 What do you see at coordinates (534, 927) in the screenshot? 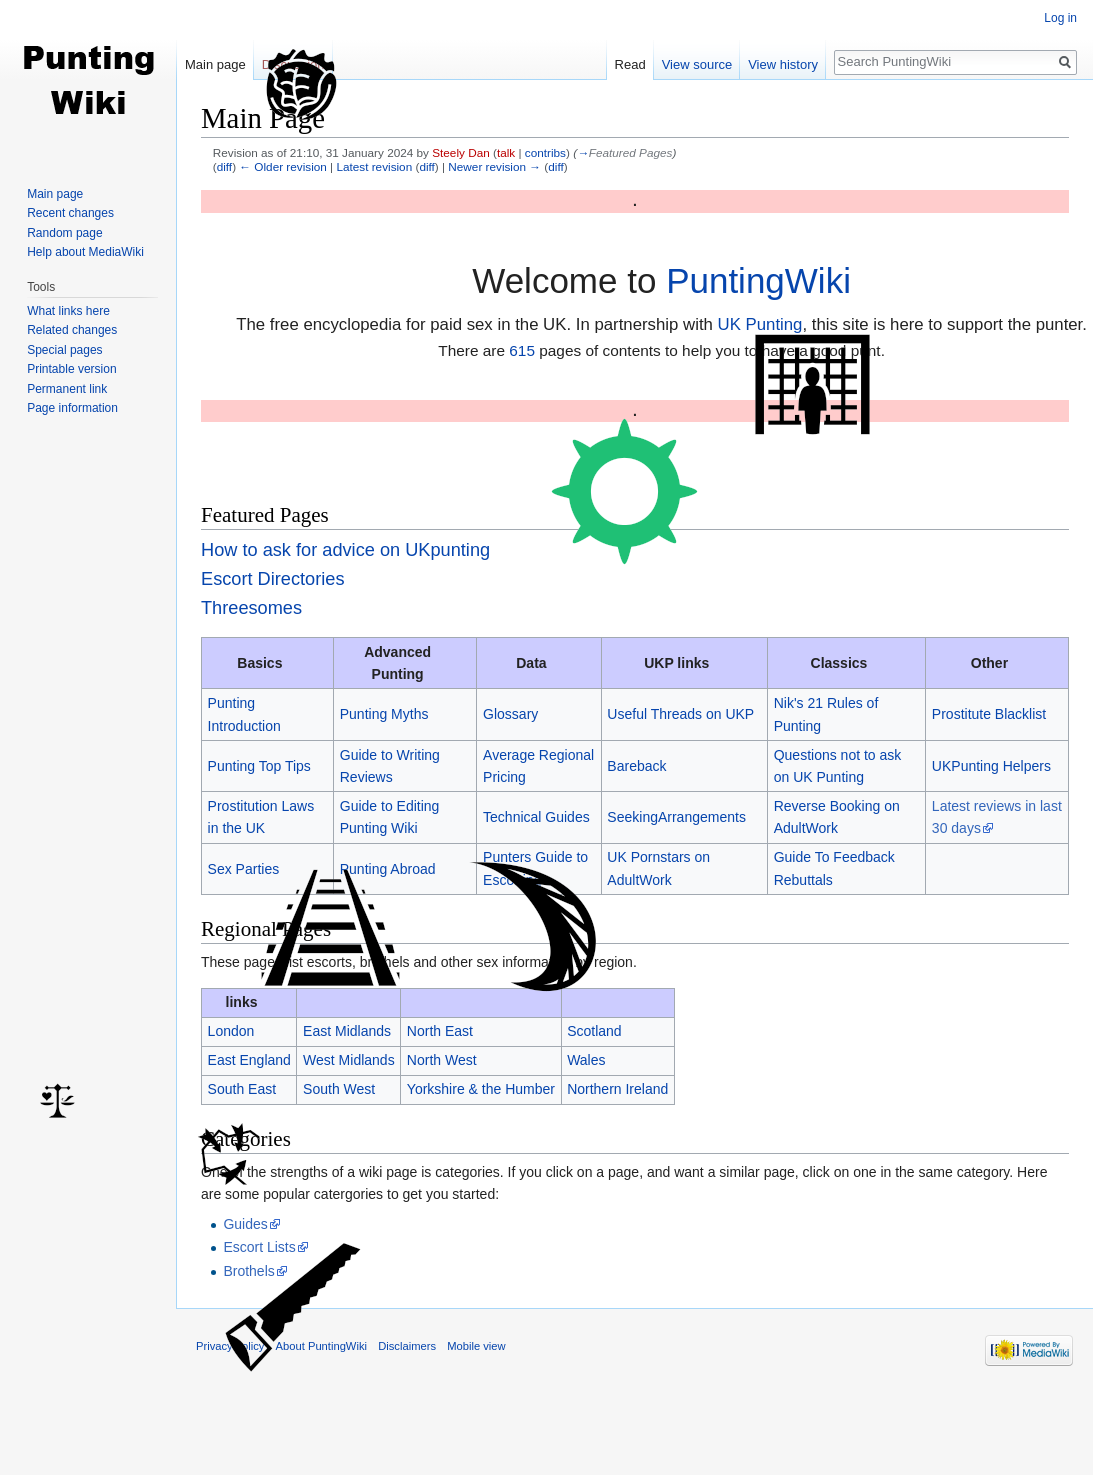
I see `indicates a slash or cutting attack action` at bounding box center [534, 927].